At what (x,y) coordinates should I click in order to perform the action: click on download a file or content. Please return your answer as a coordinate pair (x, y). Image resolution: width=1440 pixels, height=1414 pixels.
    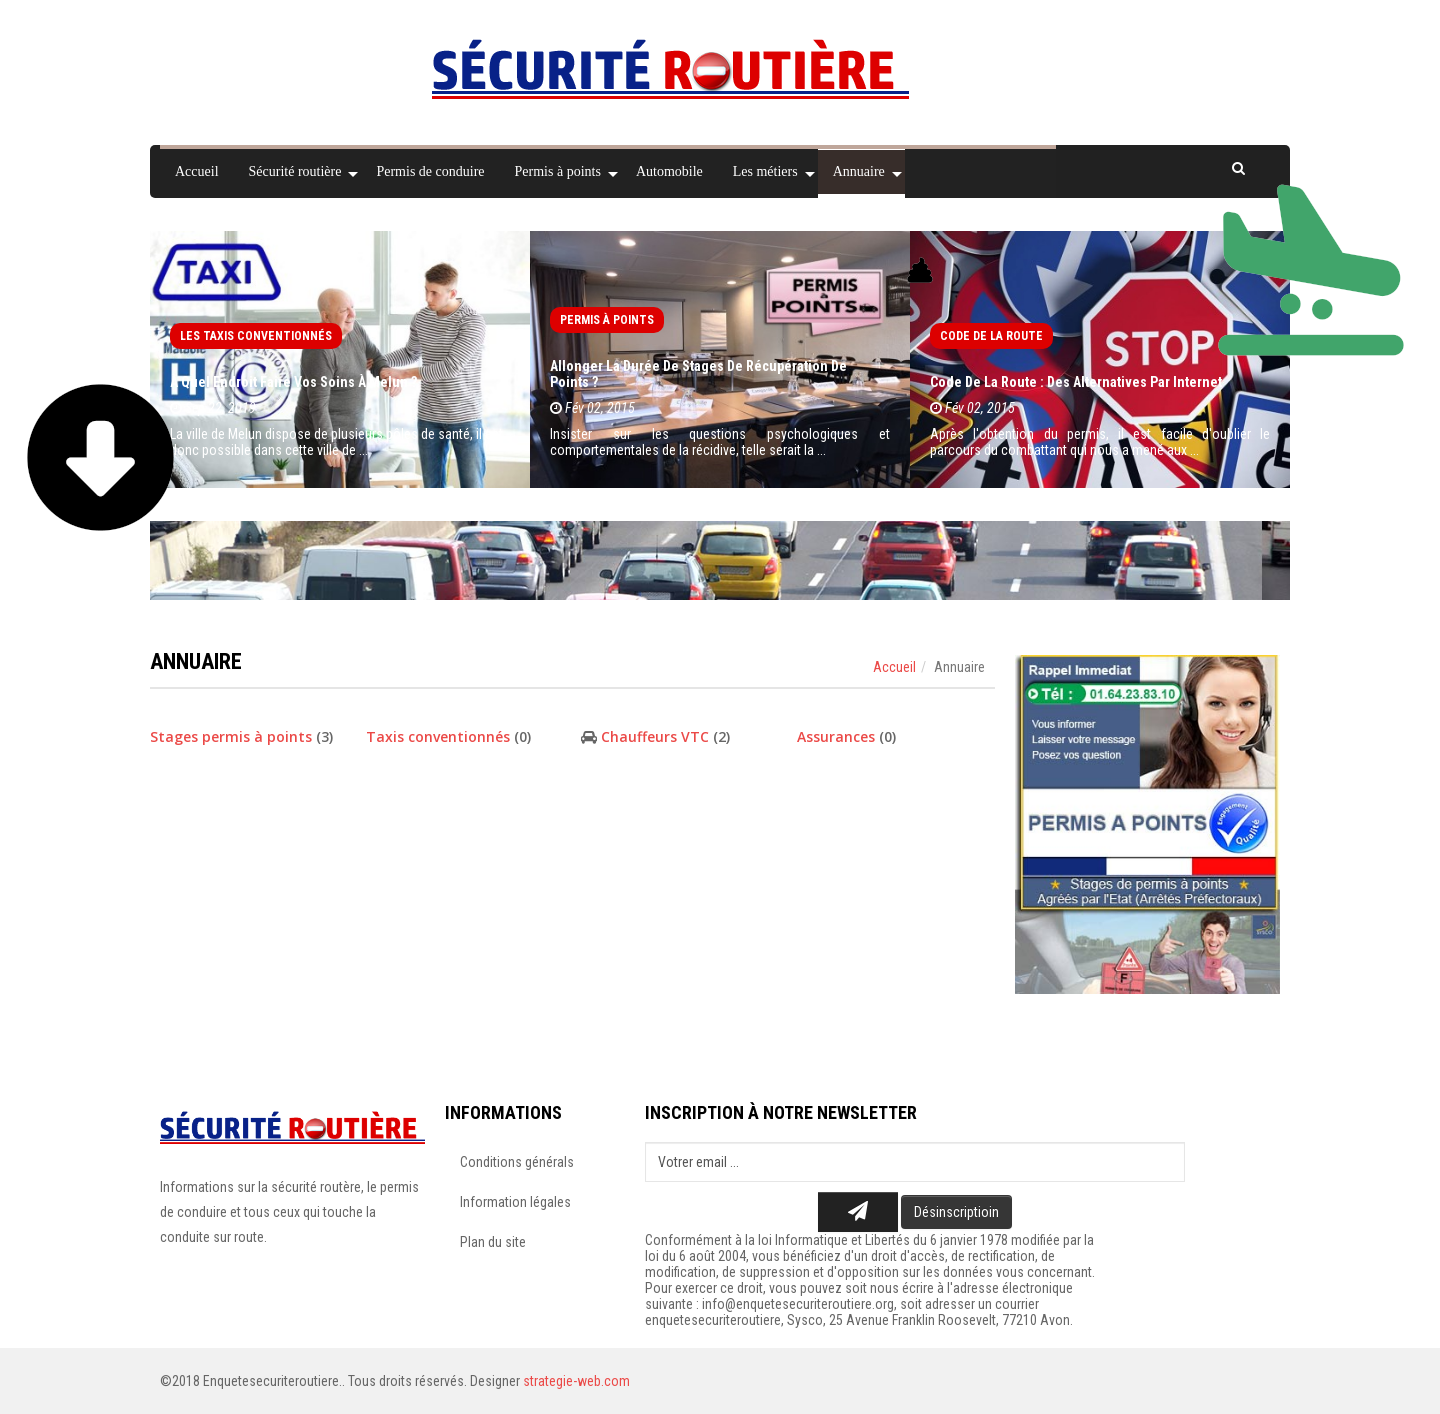
    Looking at the image, I should click on (100, 457).